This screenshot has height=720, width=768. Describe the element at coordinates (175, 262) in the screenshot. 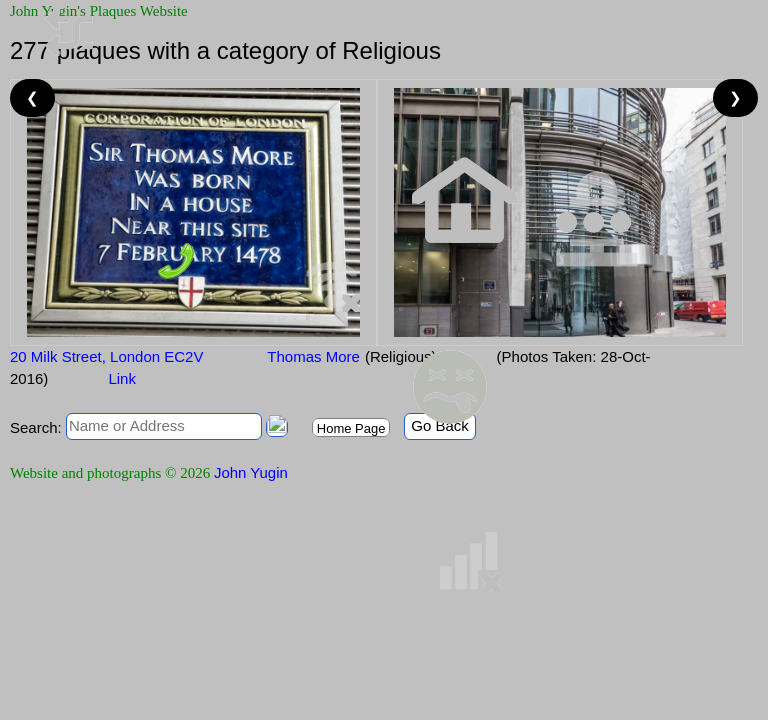

I see `start a phone call` at that location.